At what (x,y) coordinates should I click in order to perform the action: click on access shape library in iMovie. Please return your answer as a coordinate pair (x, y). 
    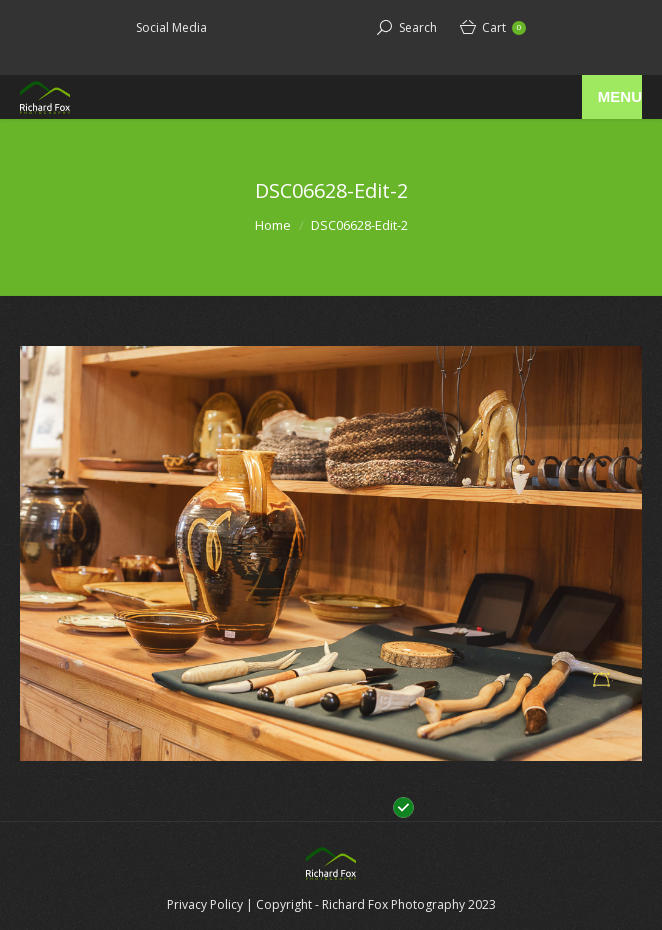
    Looking at the image, I should click on (601, 679).